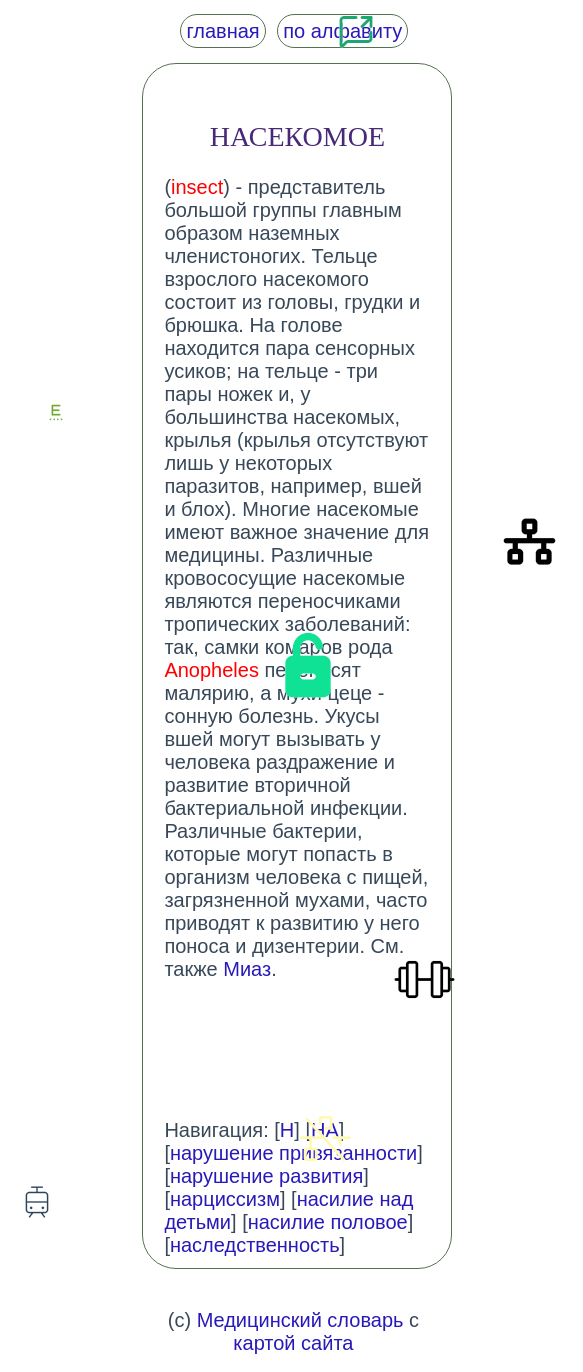 This screenshot has width=583, height=1372. Describe the element at coordinates (356, 31) in the screenshot. I see `share this conversation` at that location.